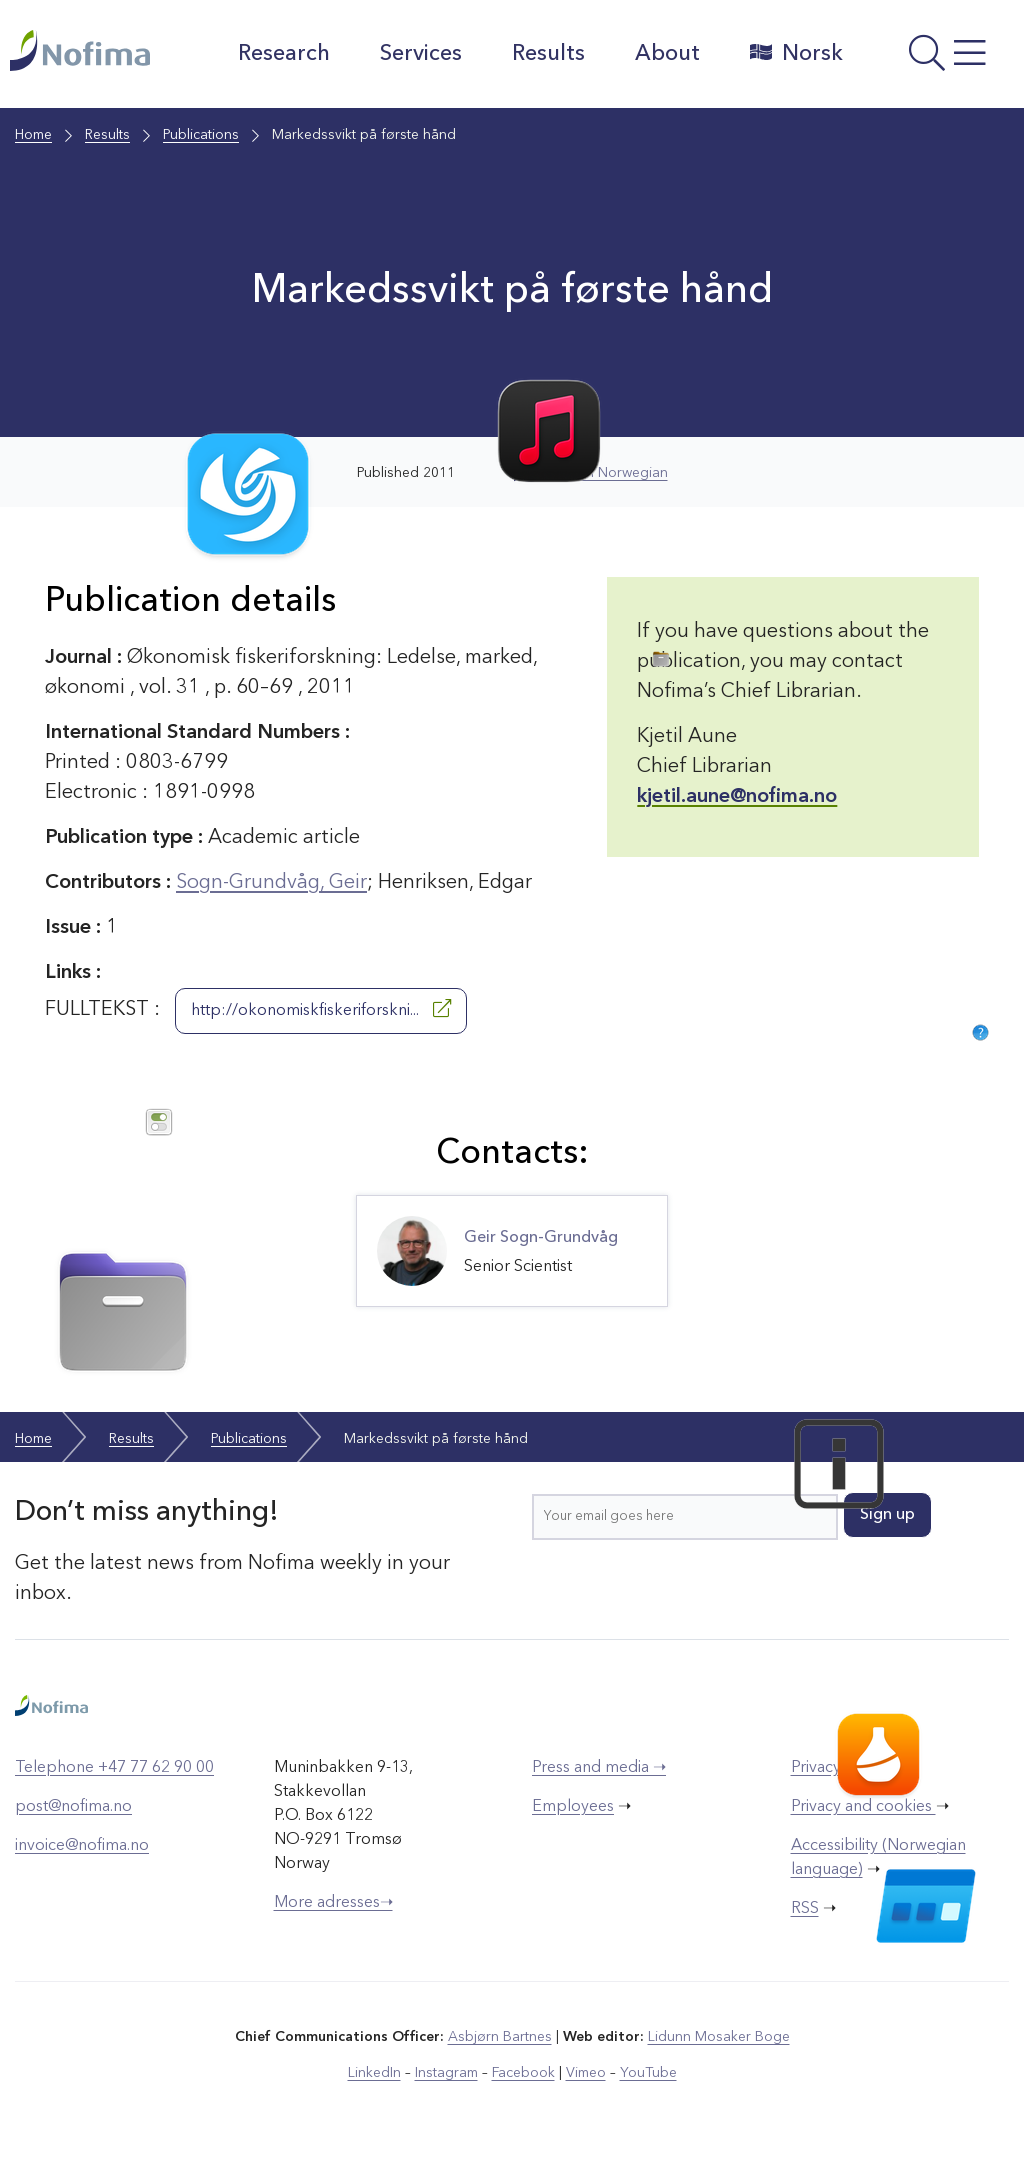  Describe the element at coordinates (159, 1122) in the screenshot. I see `open system settings or preferences` at that location.